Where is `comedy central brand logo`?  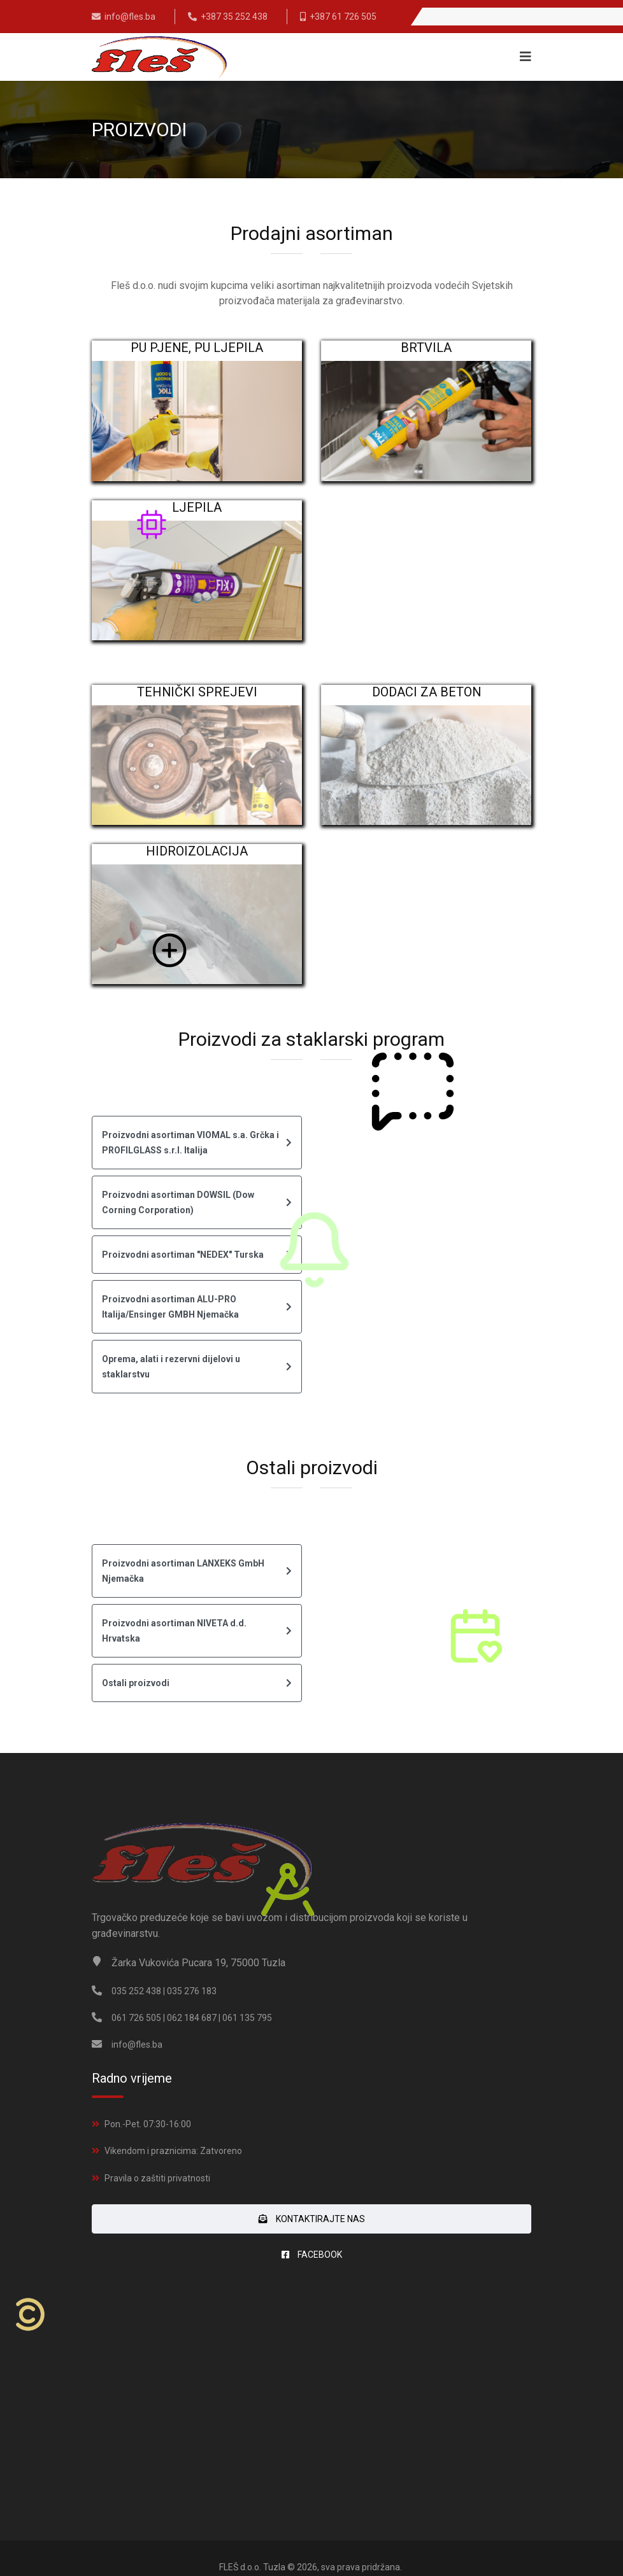 comedy central brand logo is located at coordinates (30, 2314).